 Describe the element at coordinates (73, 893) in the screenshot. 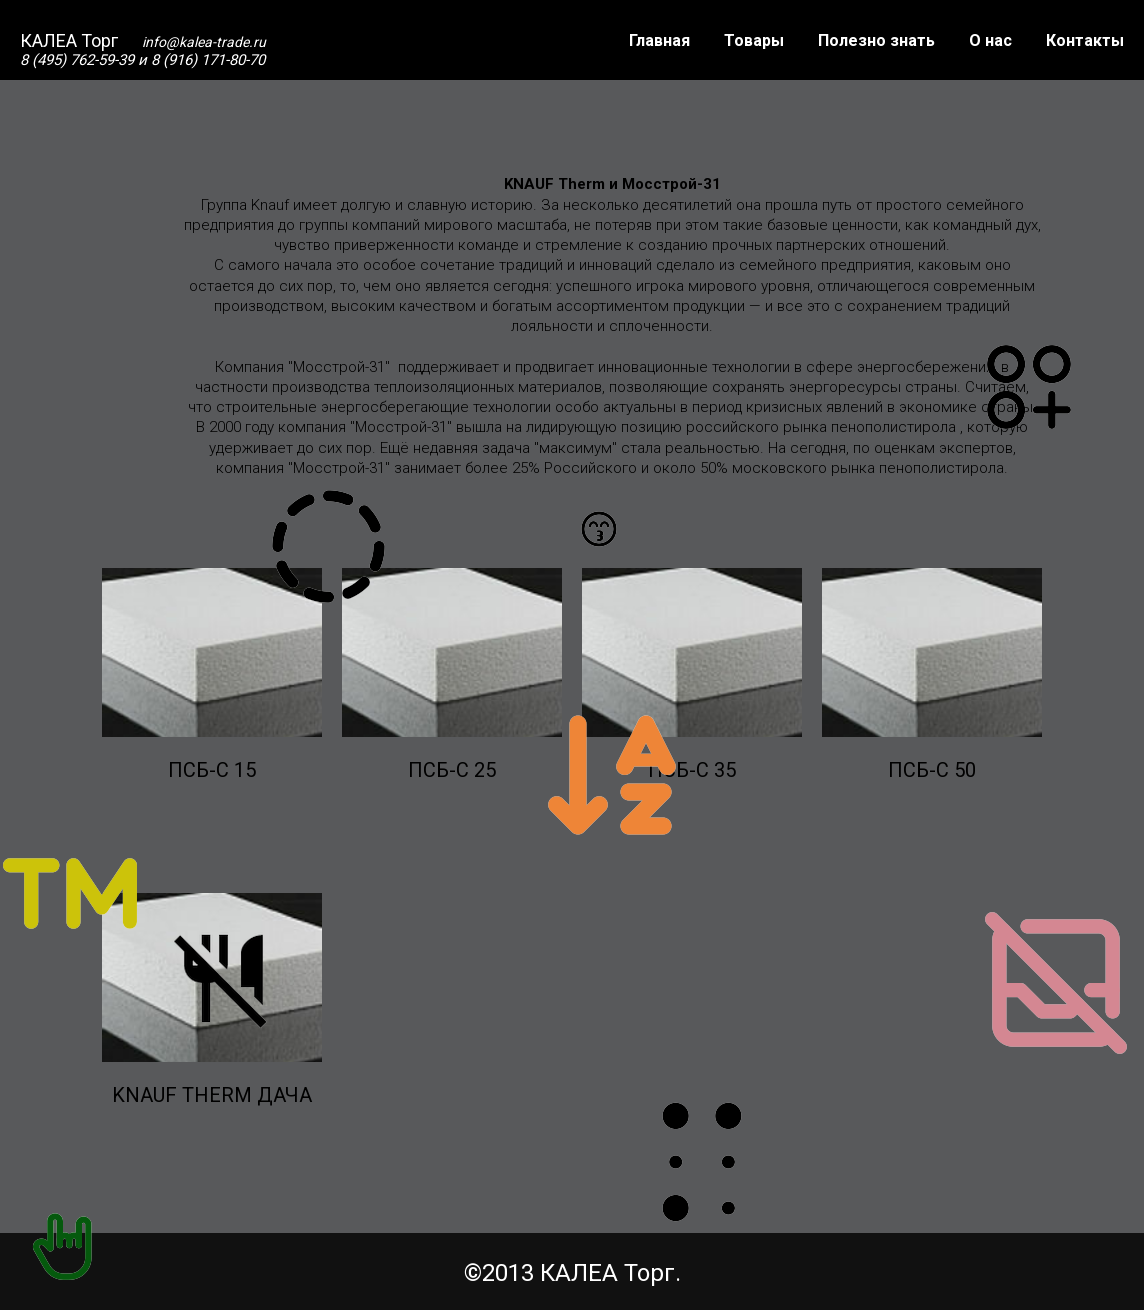

I see `indicates trademarked content or branding` at that location.